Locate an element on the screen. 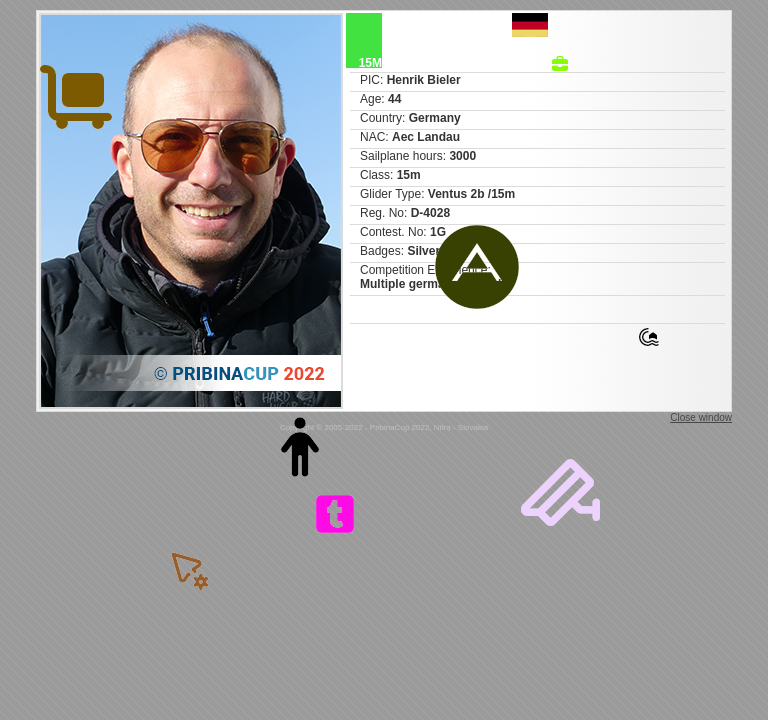 Image resolution: width=768 pixels, height=720 pixels. app.net (adn) logo is located at coordinates (477, 267).